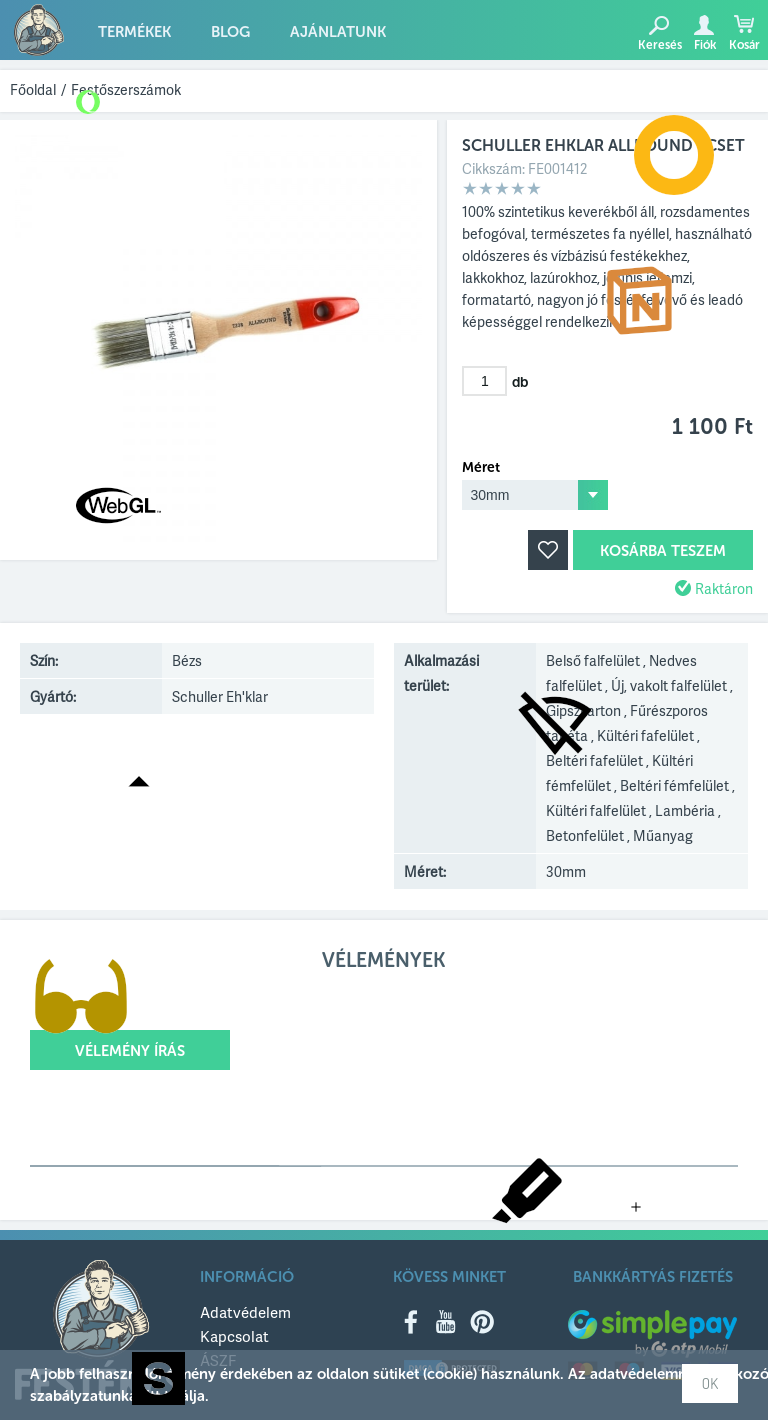  Describe the element at coordinates (88, 102) in the screenshot. I see `open Opera browser` at that location.